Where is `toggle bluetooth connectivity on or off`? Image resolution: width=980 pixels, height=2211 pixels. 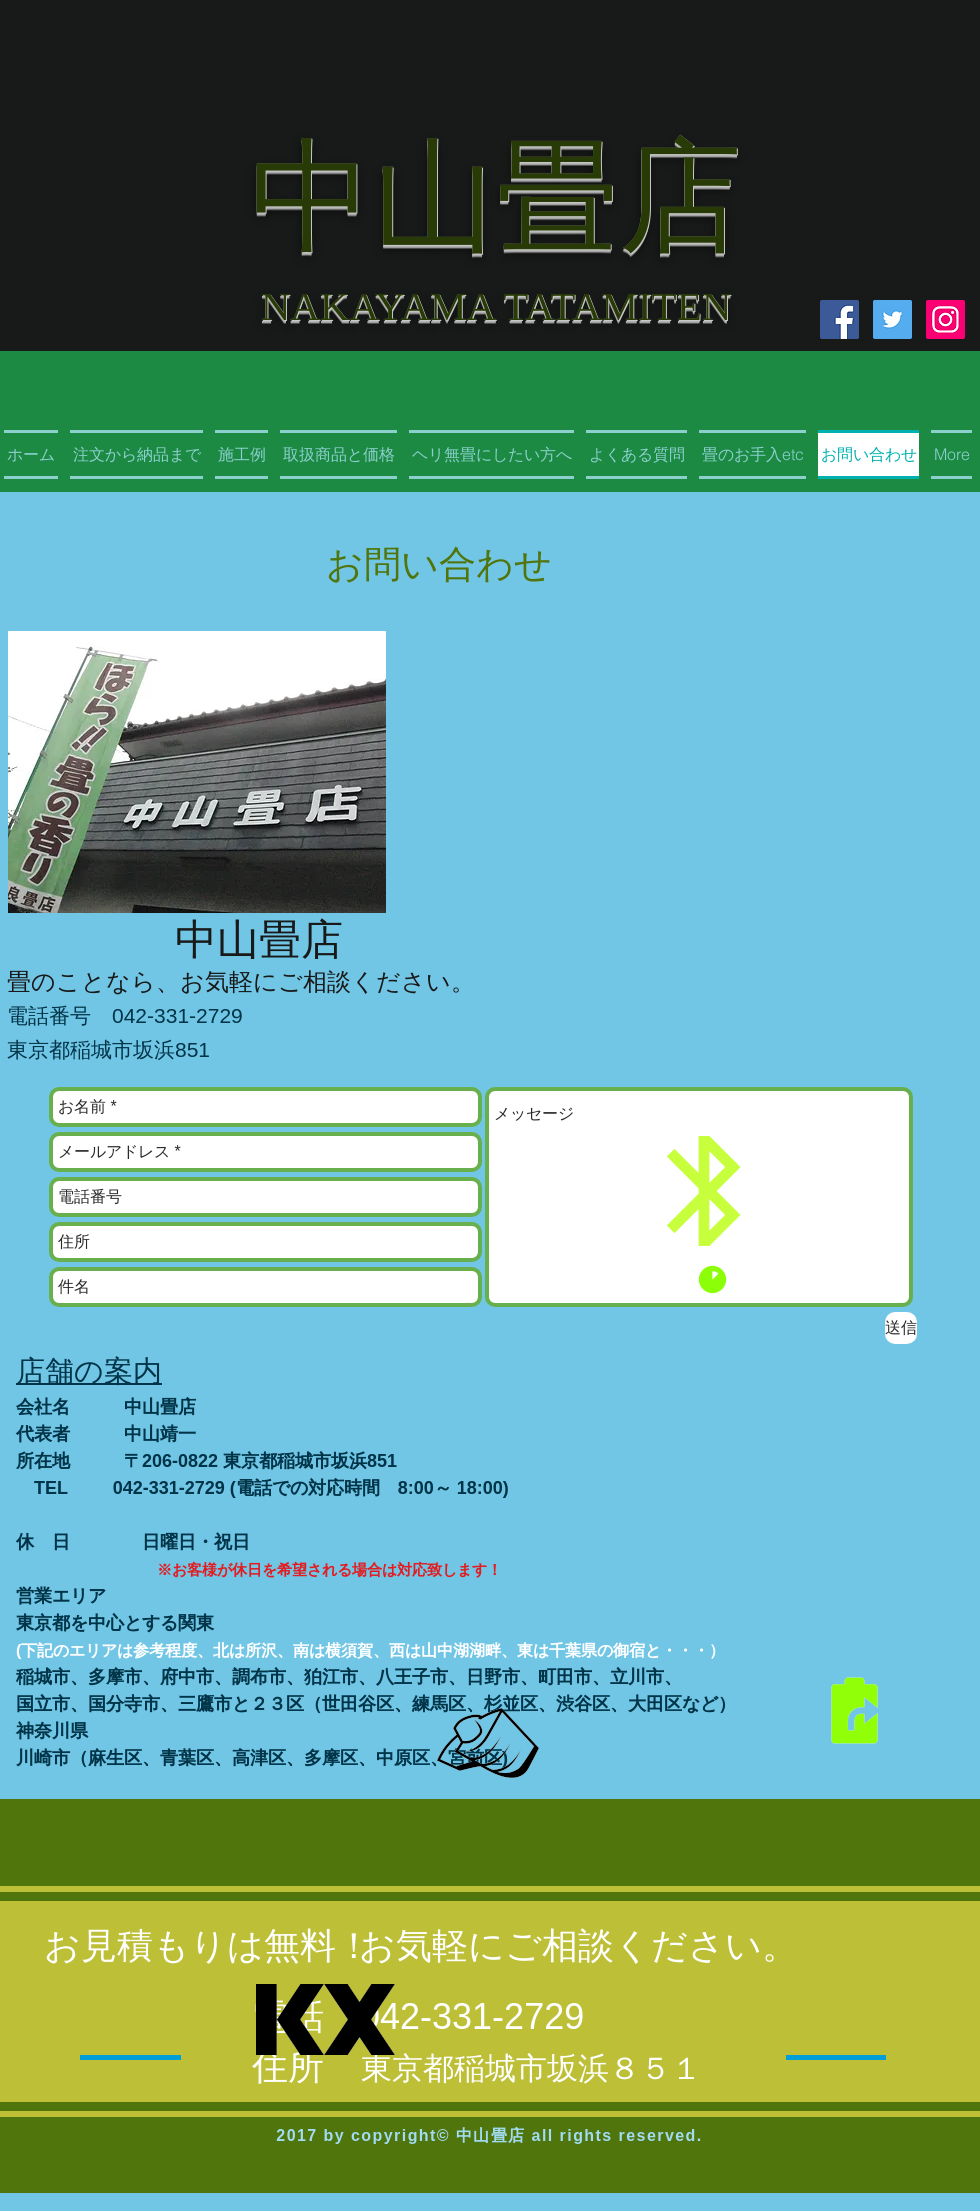
toggle bluetooth connectivity on or off is located at coordinates (704, 1191).